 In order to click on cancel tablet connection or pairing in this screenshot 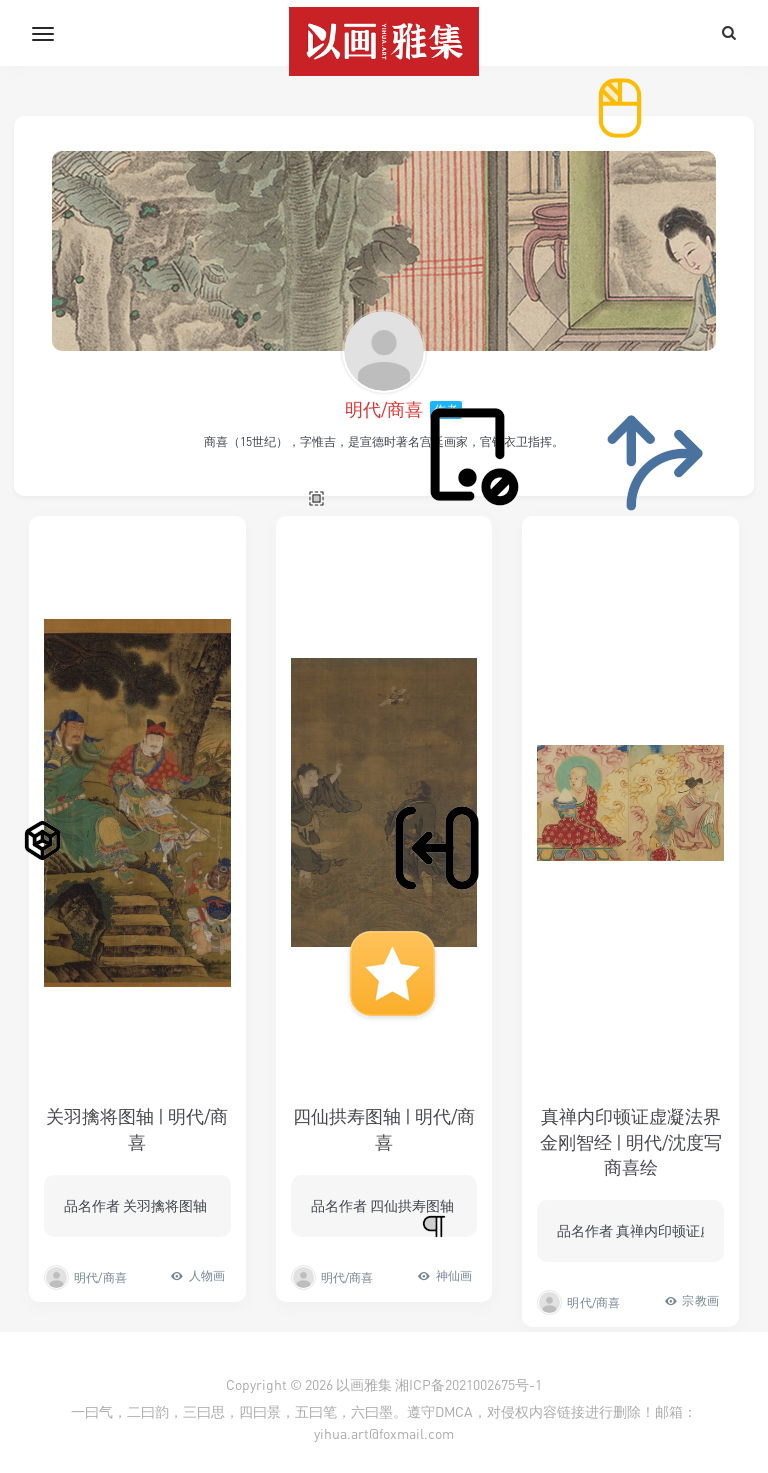, I will do `click(467, 454)`.